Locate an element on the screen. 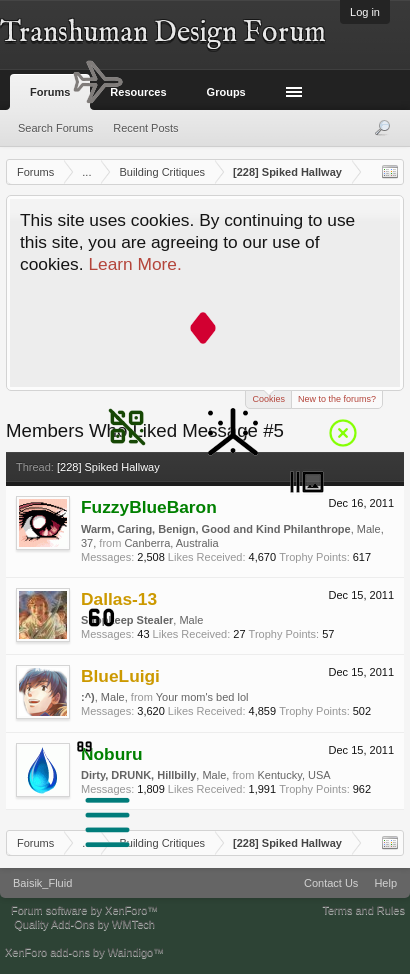 This screenshot has height=974, width=410. QR code scanning is disabled is located at coordinates (127, 427).